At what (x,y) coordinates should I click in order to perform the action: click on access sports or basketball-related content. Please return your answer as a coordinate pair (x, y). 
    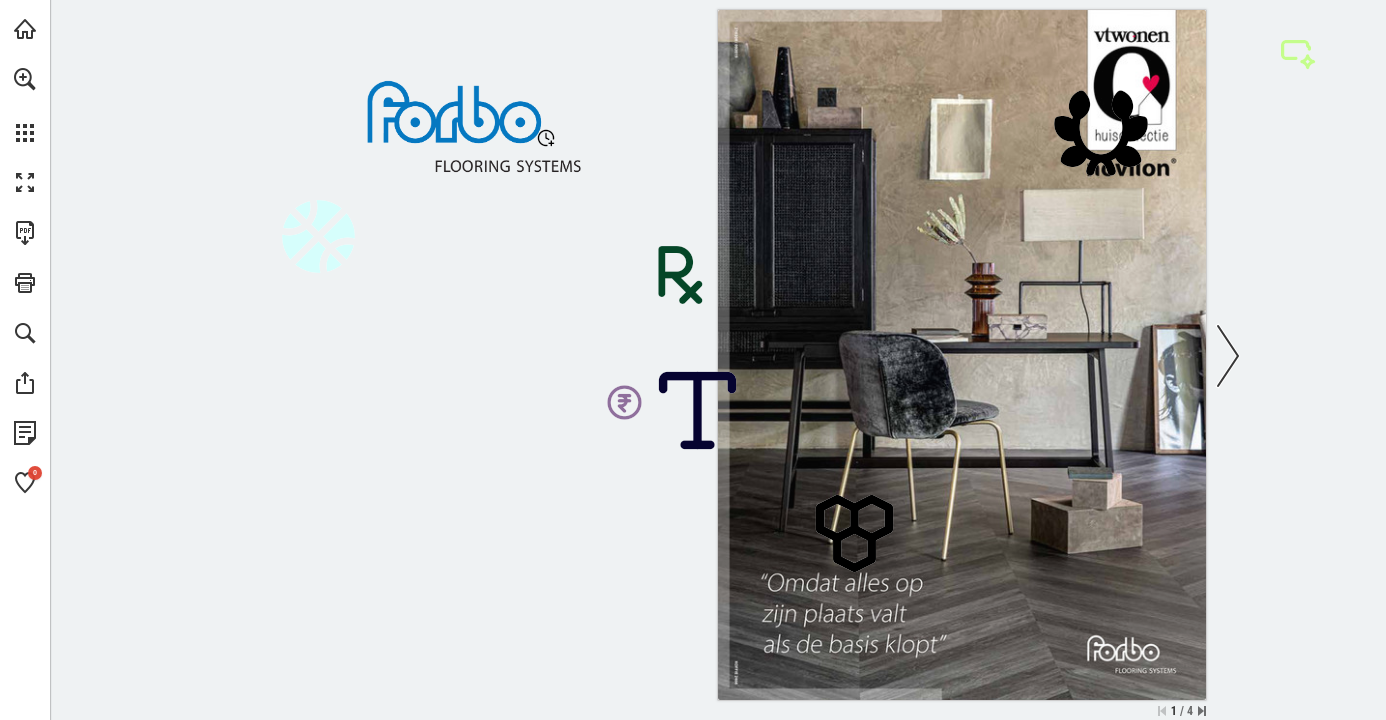
    Looking at the image, I should click on (318, 236).